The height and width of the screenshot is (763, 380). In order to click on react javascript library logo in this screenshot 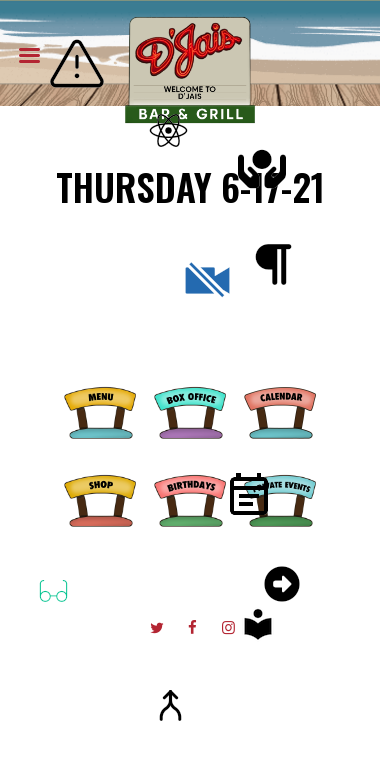, I will do `click(168, 130)`.